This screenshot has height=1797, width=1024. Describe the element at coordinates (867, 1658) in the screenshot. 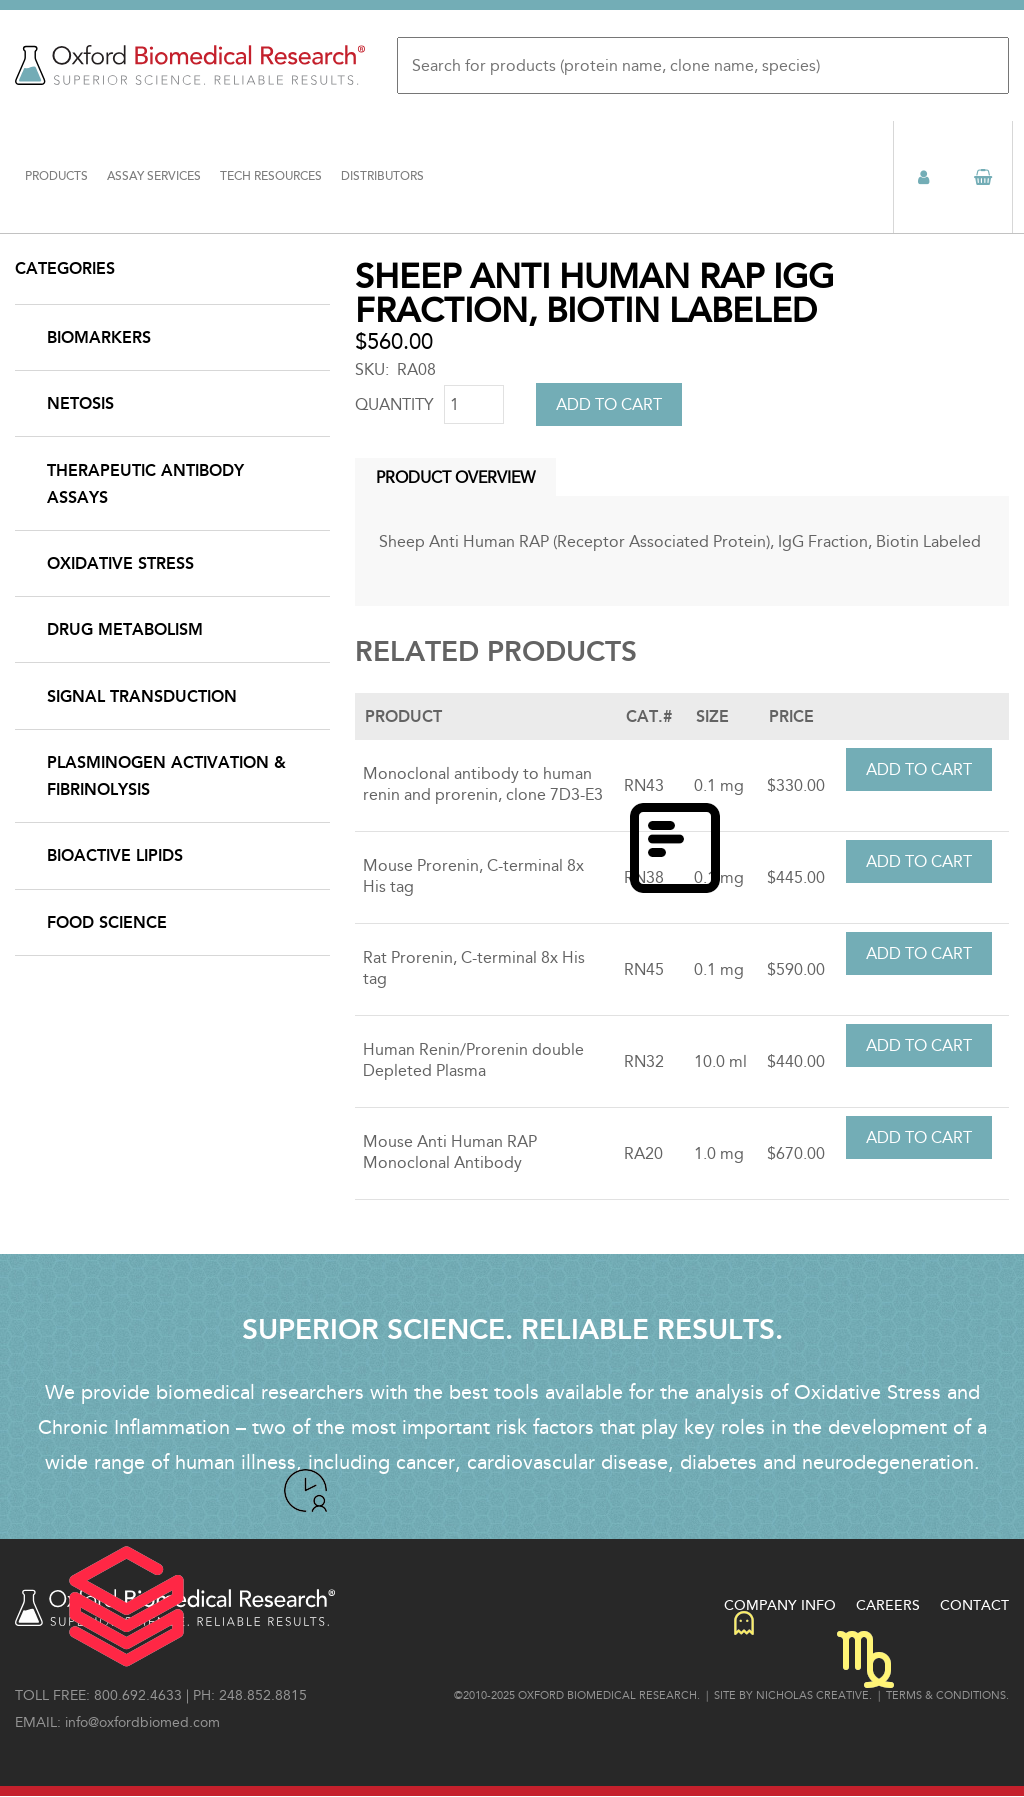

I see `indicates virgo zodiac sign` at that location.